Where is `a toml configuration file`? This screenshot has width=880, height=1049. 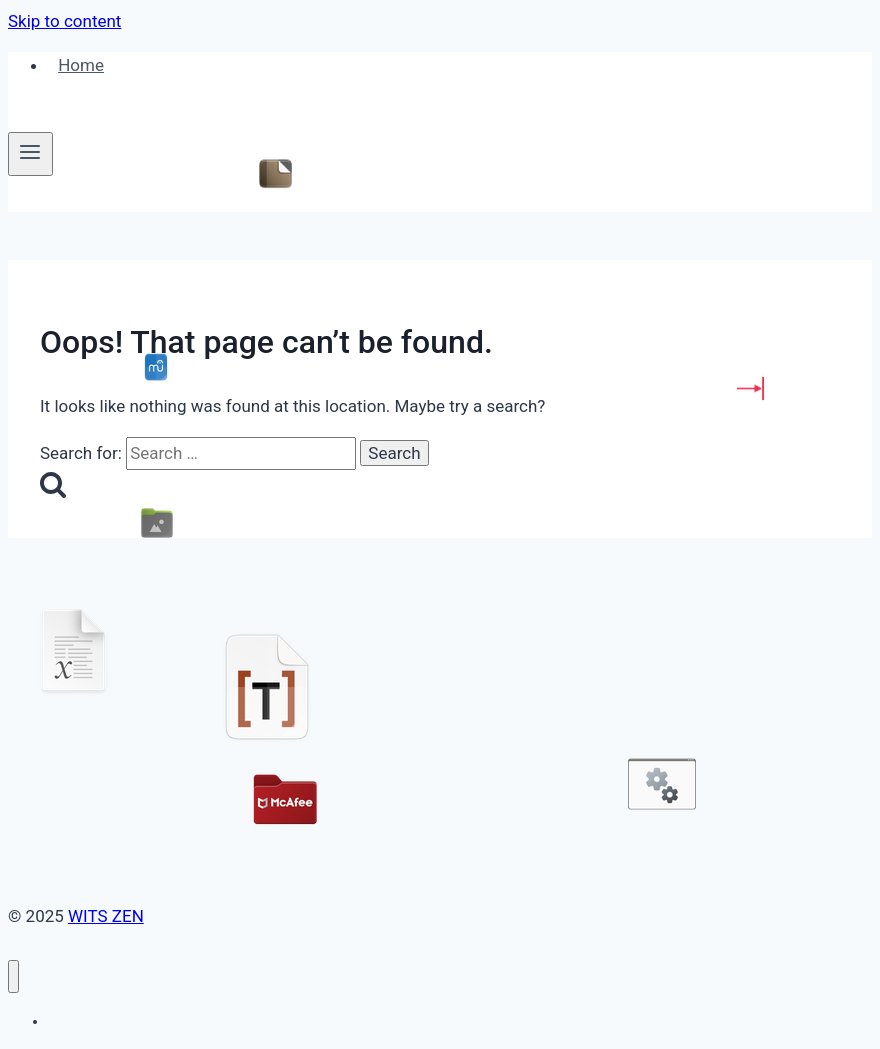 a toml configuration file is located at coordinates (267, 687).